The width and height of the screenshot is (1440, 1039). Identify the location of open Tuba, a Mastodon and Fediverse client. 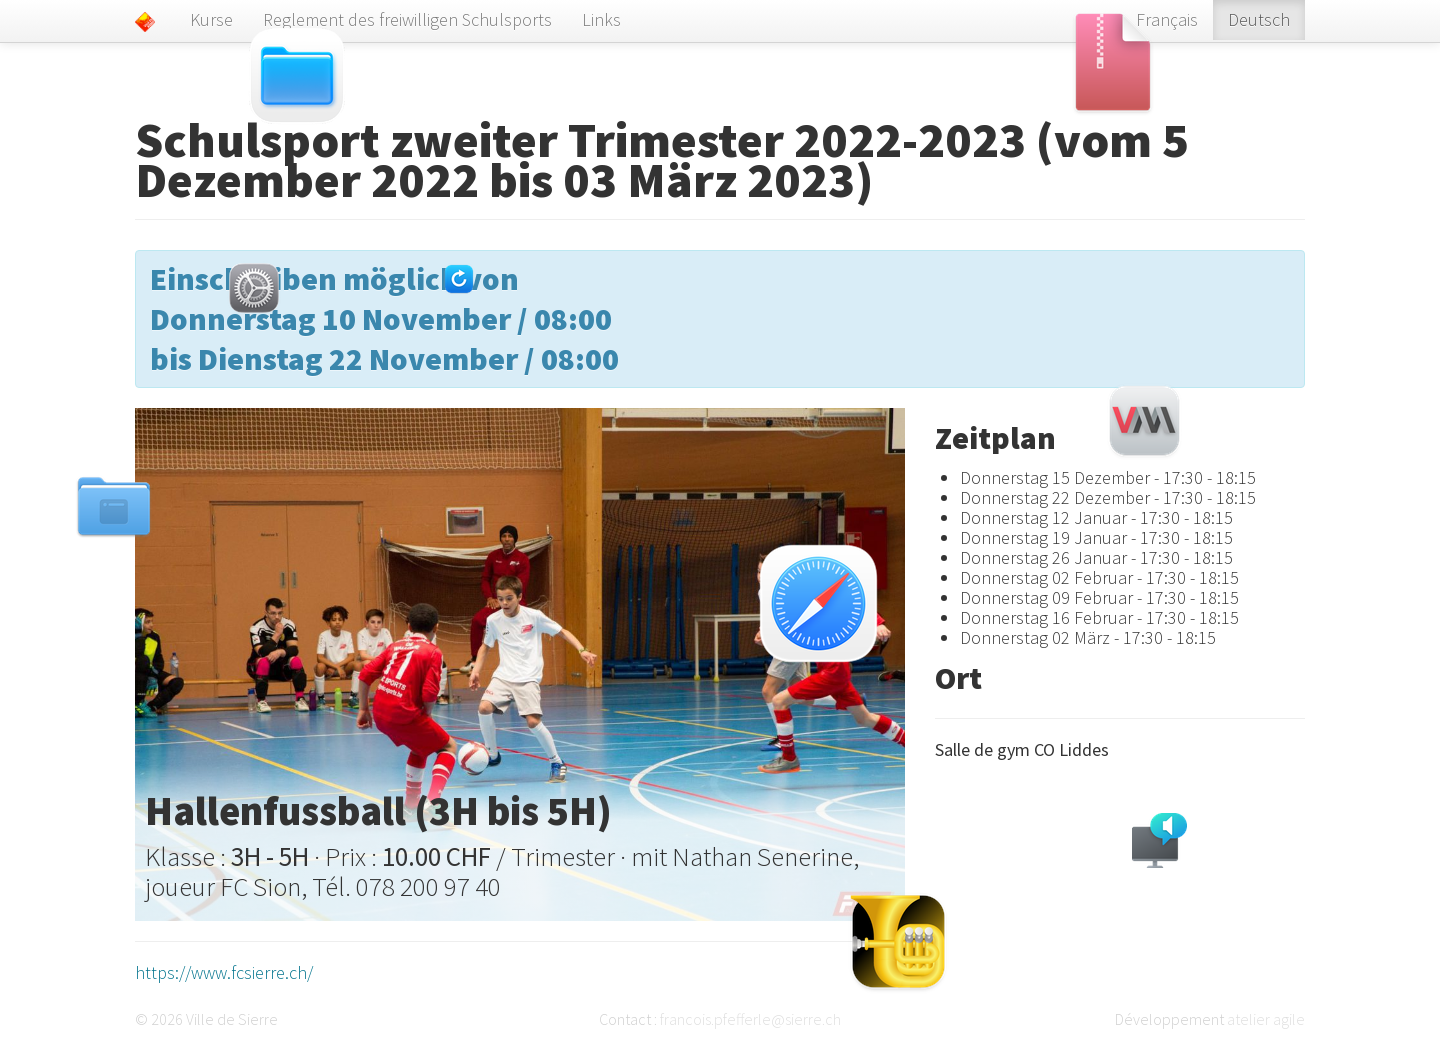
(898, 941).